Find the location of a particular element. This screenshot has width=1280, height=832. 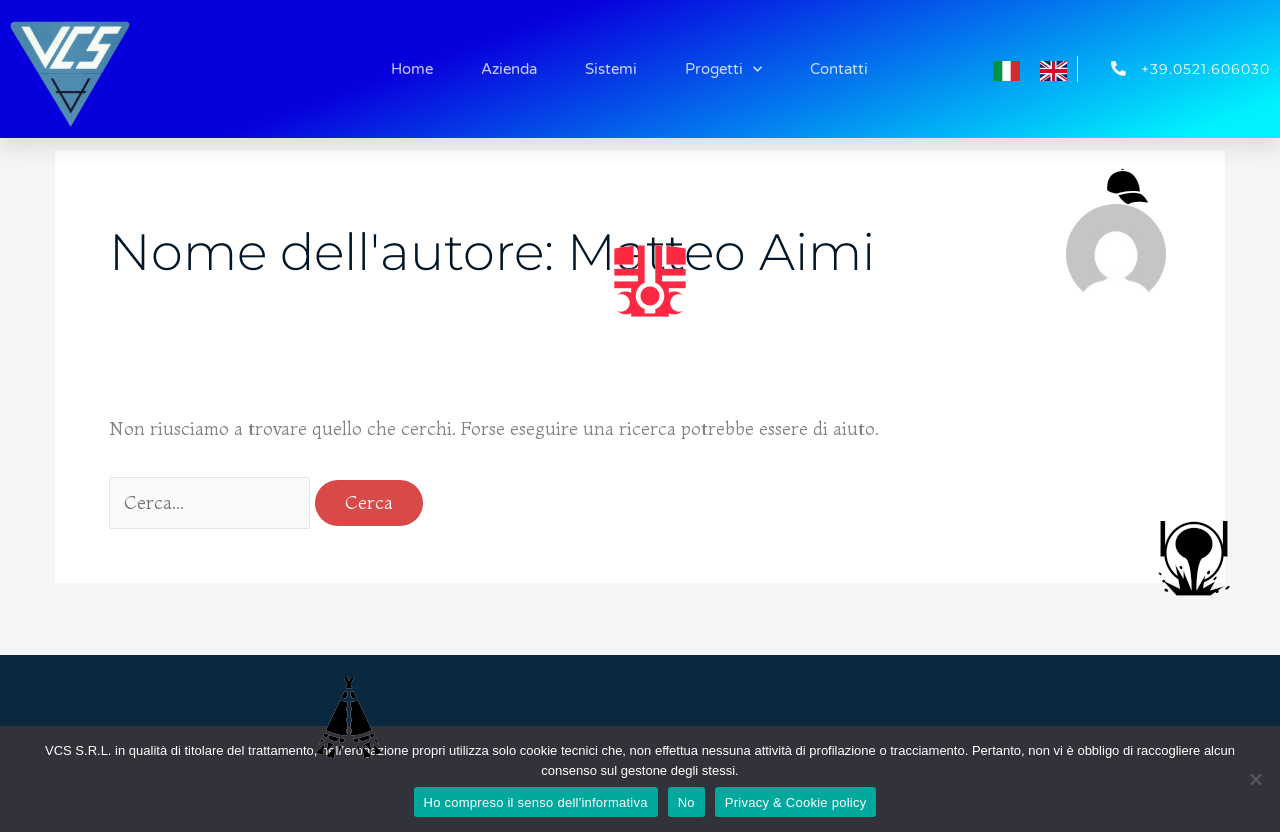

engine or motor settings is located at coordinates (650, 281).